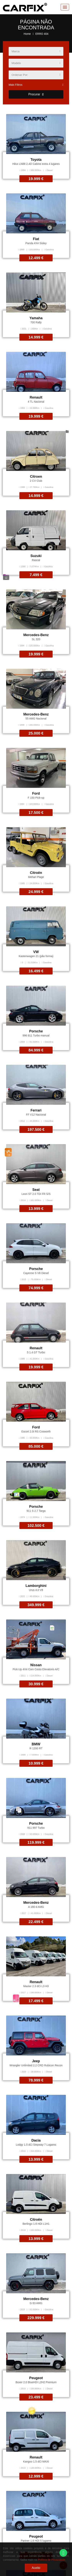  Describe the element at coordinates (17, 1495) in the screenshot. I see `open image viewer application` at that location.